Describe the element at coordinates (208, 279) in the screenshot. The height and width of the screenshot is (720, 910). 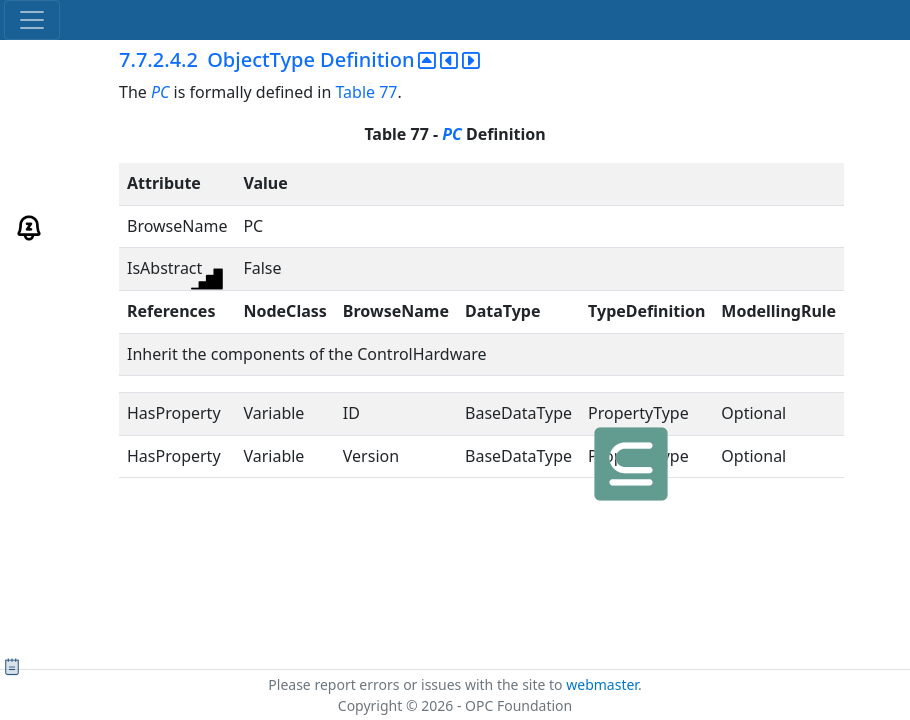
I see `view step count or fitness progress` at that location.